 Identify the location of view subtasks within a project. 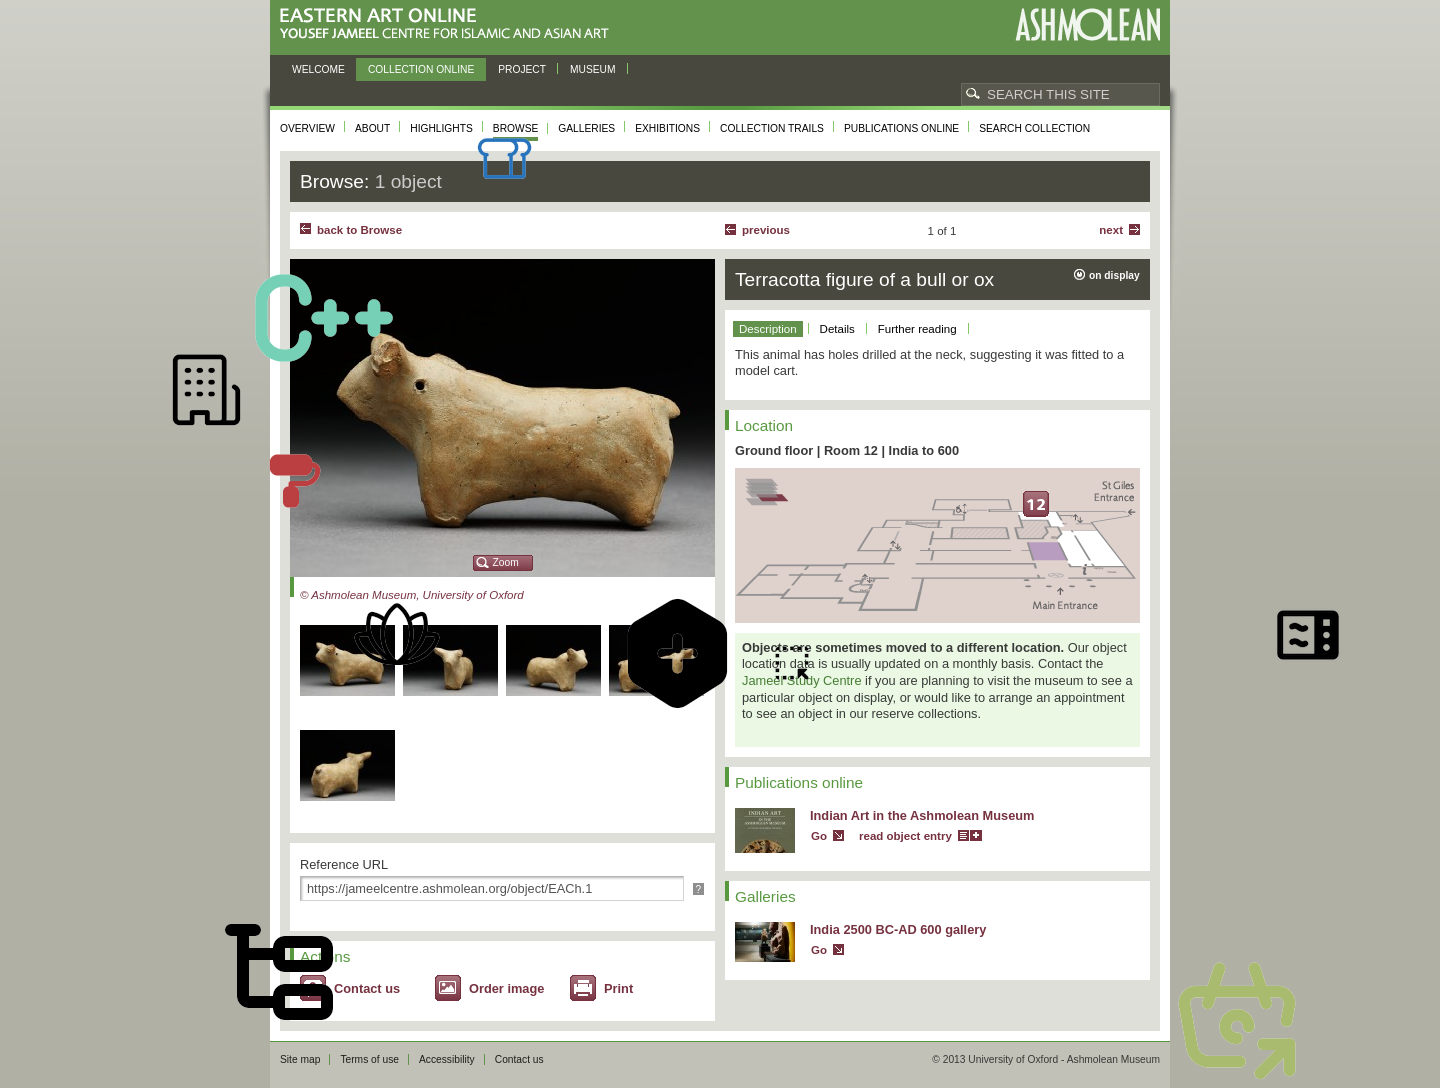
(279, 972).